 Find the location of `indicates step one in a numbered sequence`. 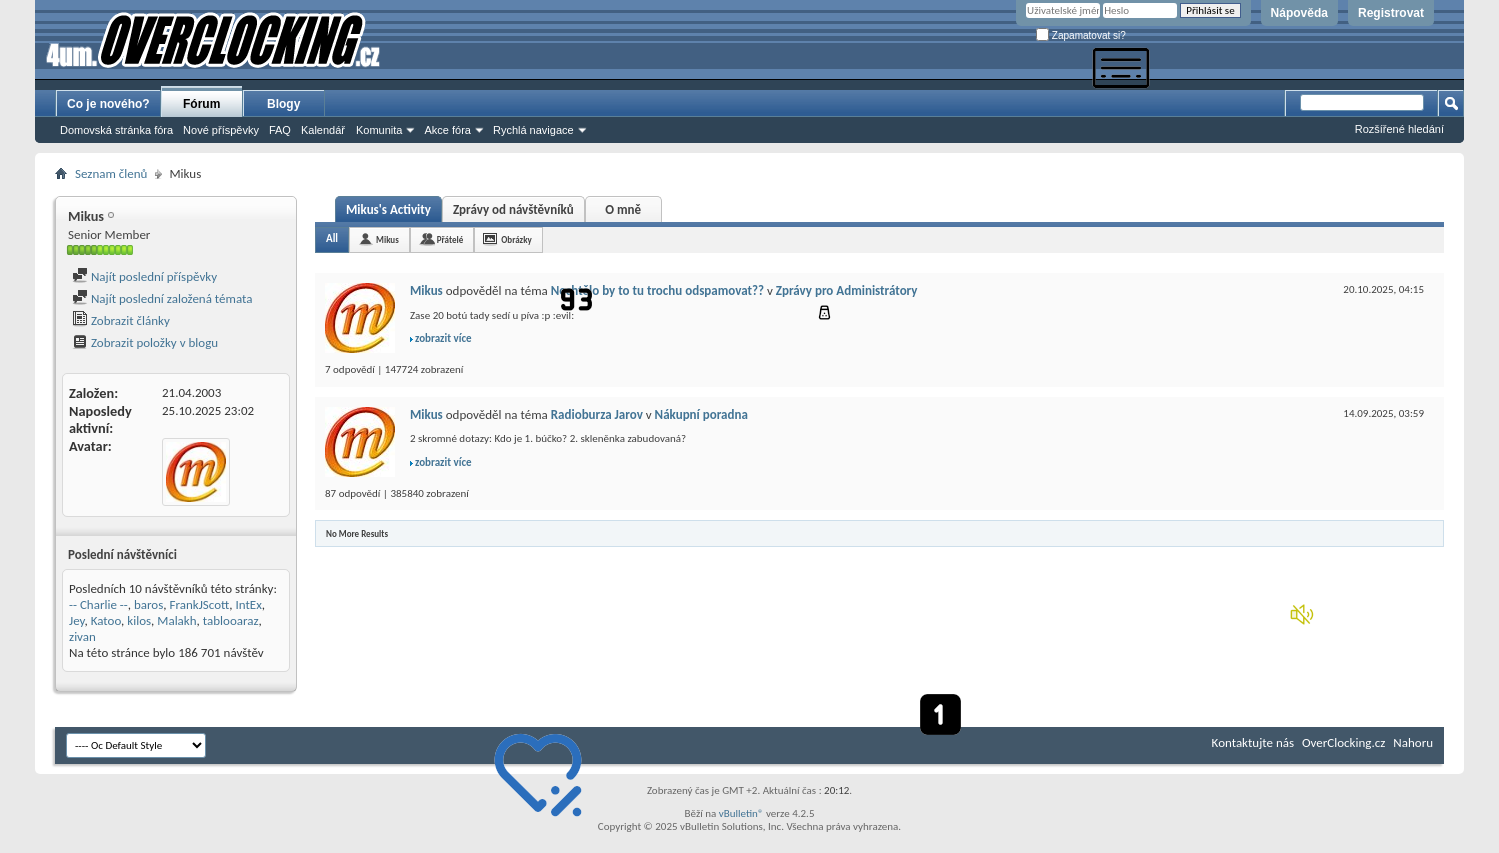

indicates step one in a numbered sequence is located at coordinates (940, 714).